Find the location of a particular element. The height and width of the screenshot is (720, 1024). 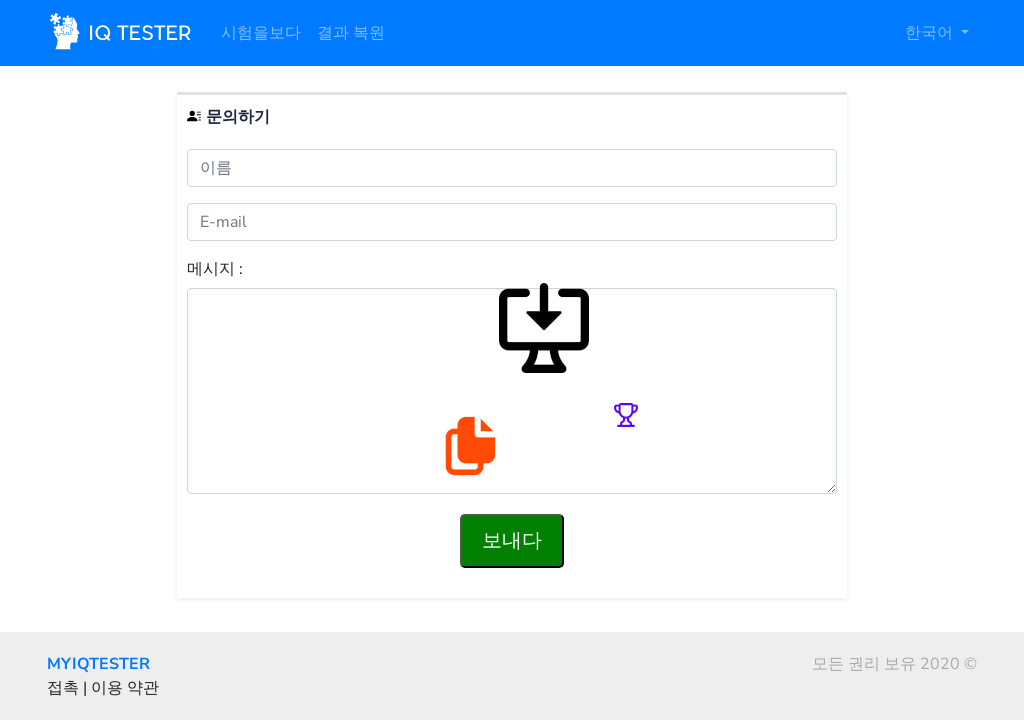

download to desktop is located at coordinates (544, 328).